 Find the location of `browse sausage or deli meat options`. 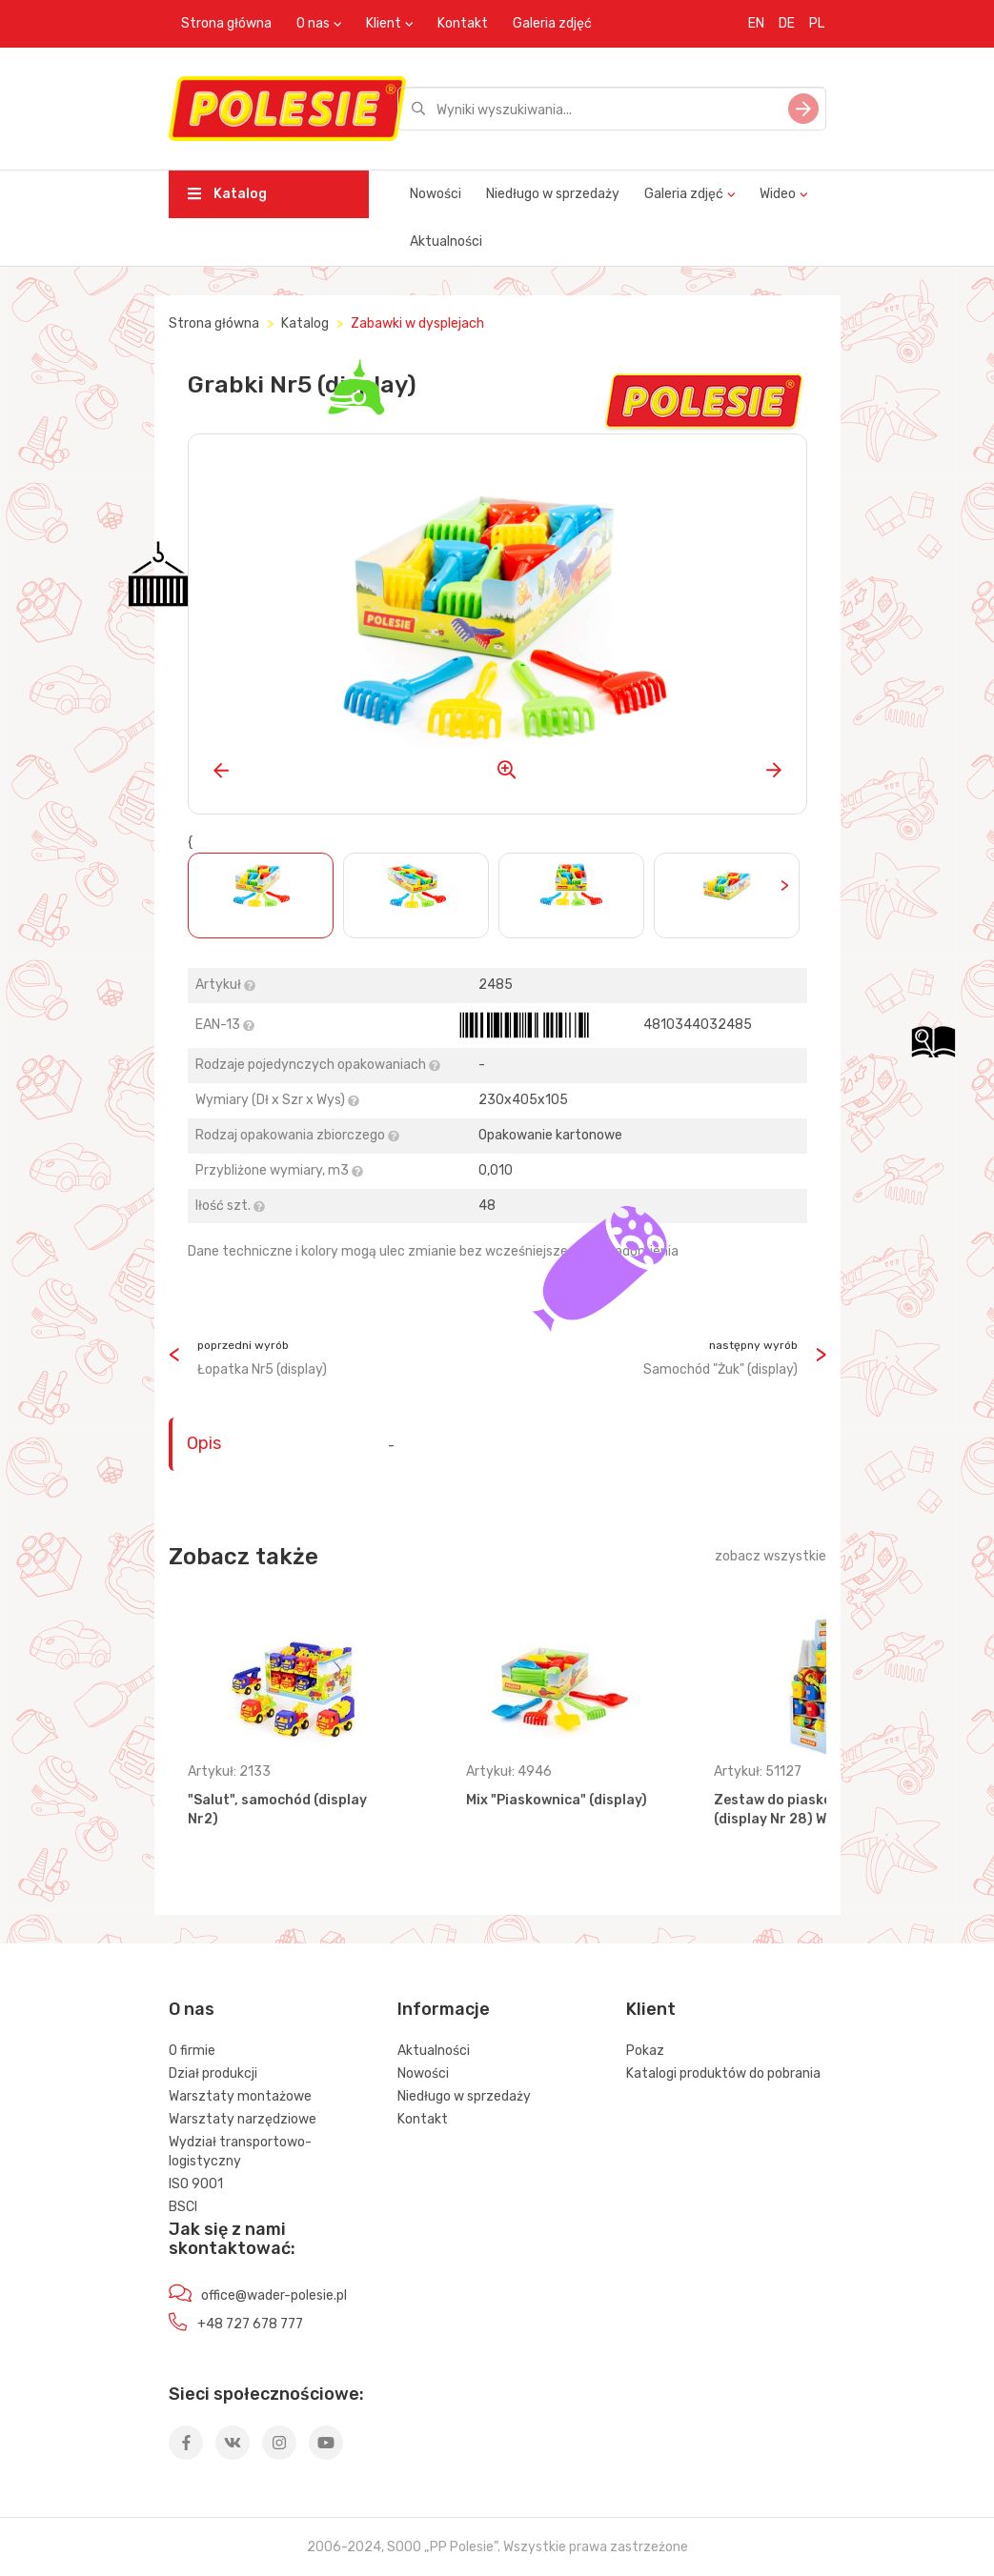

browse sausage or deli meat options is located at coordinates (599, 1269).